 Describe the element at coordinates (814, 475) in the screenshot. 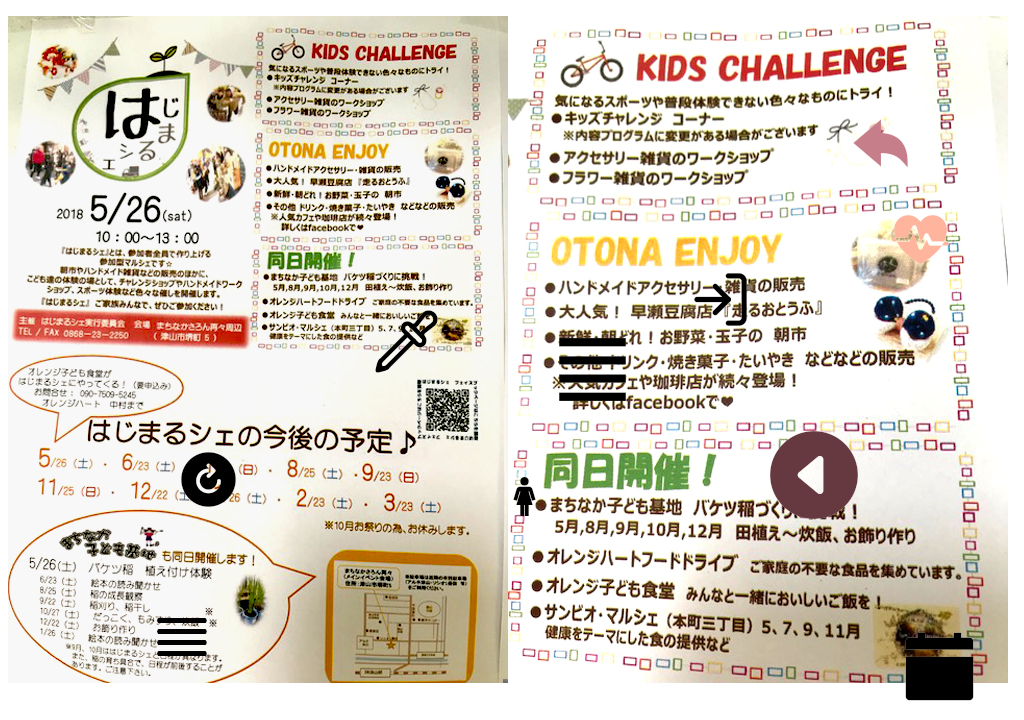

I see `go back to previous screen` at that location.